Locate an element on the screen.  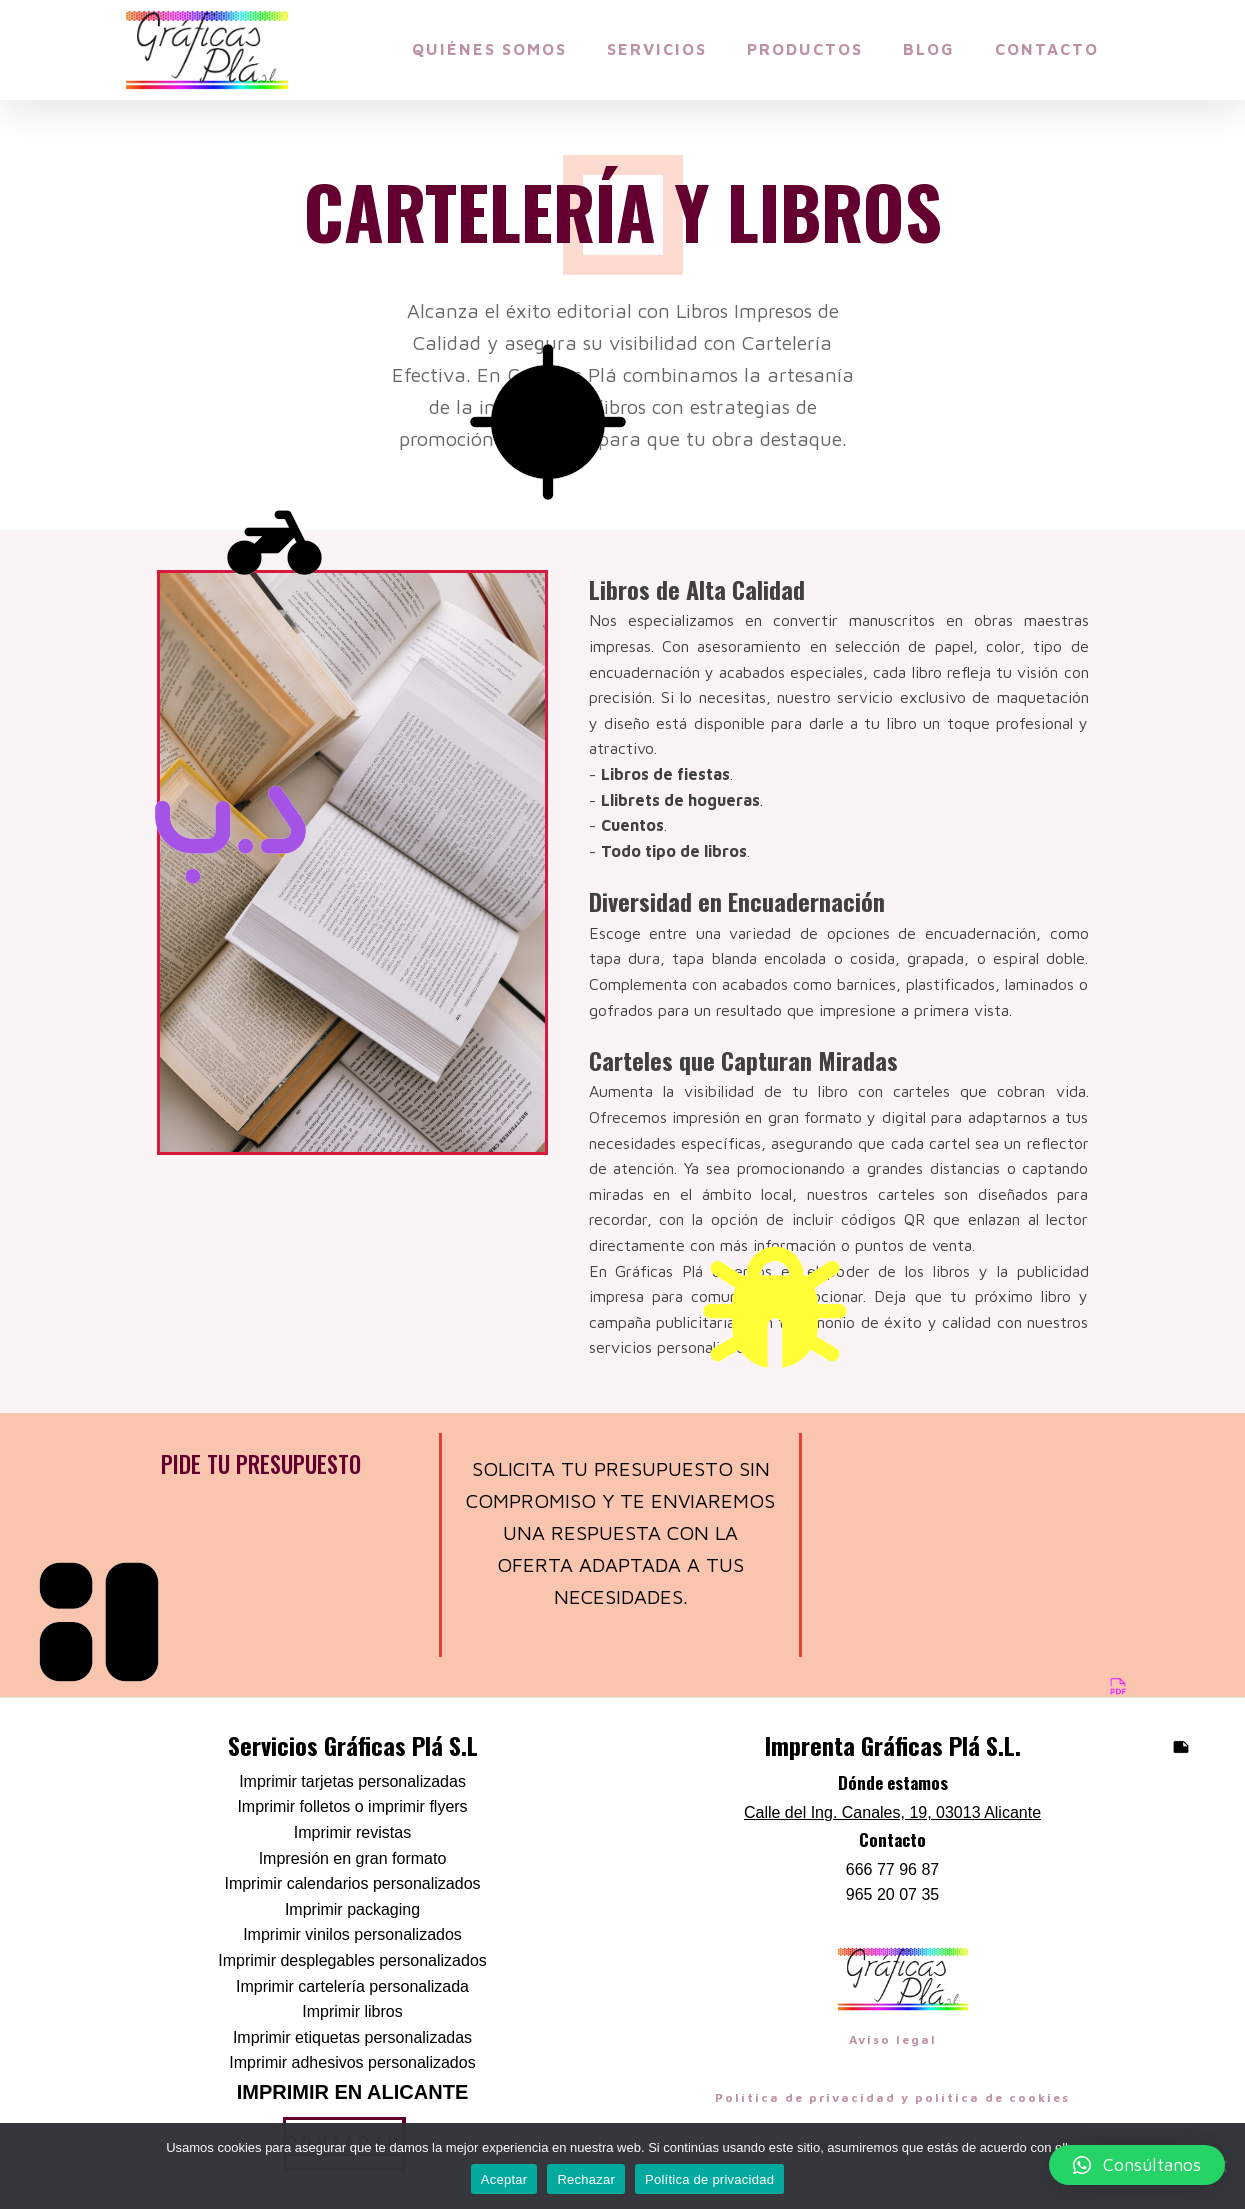
center map on current location is located at coordinates (548, 422).